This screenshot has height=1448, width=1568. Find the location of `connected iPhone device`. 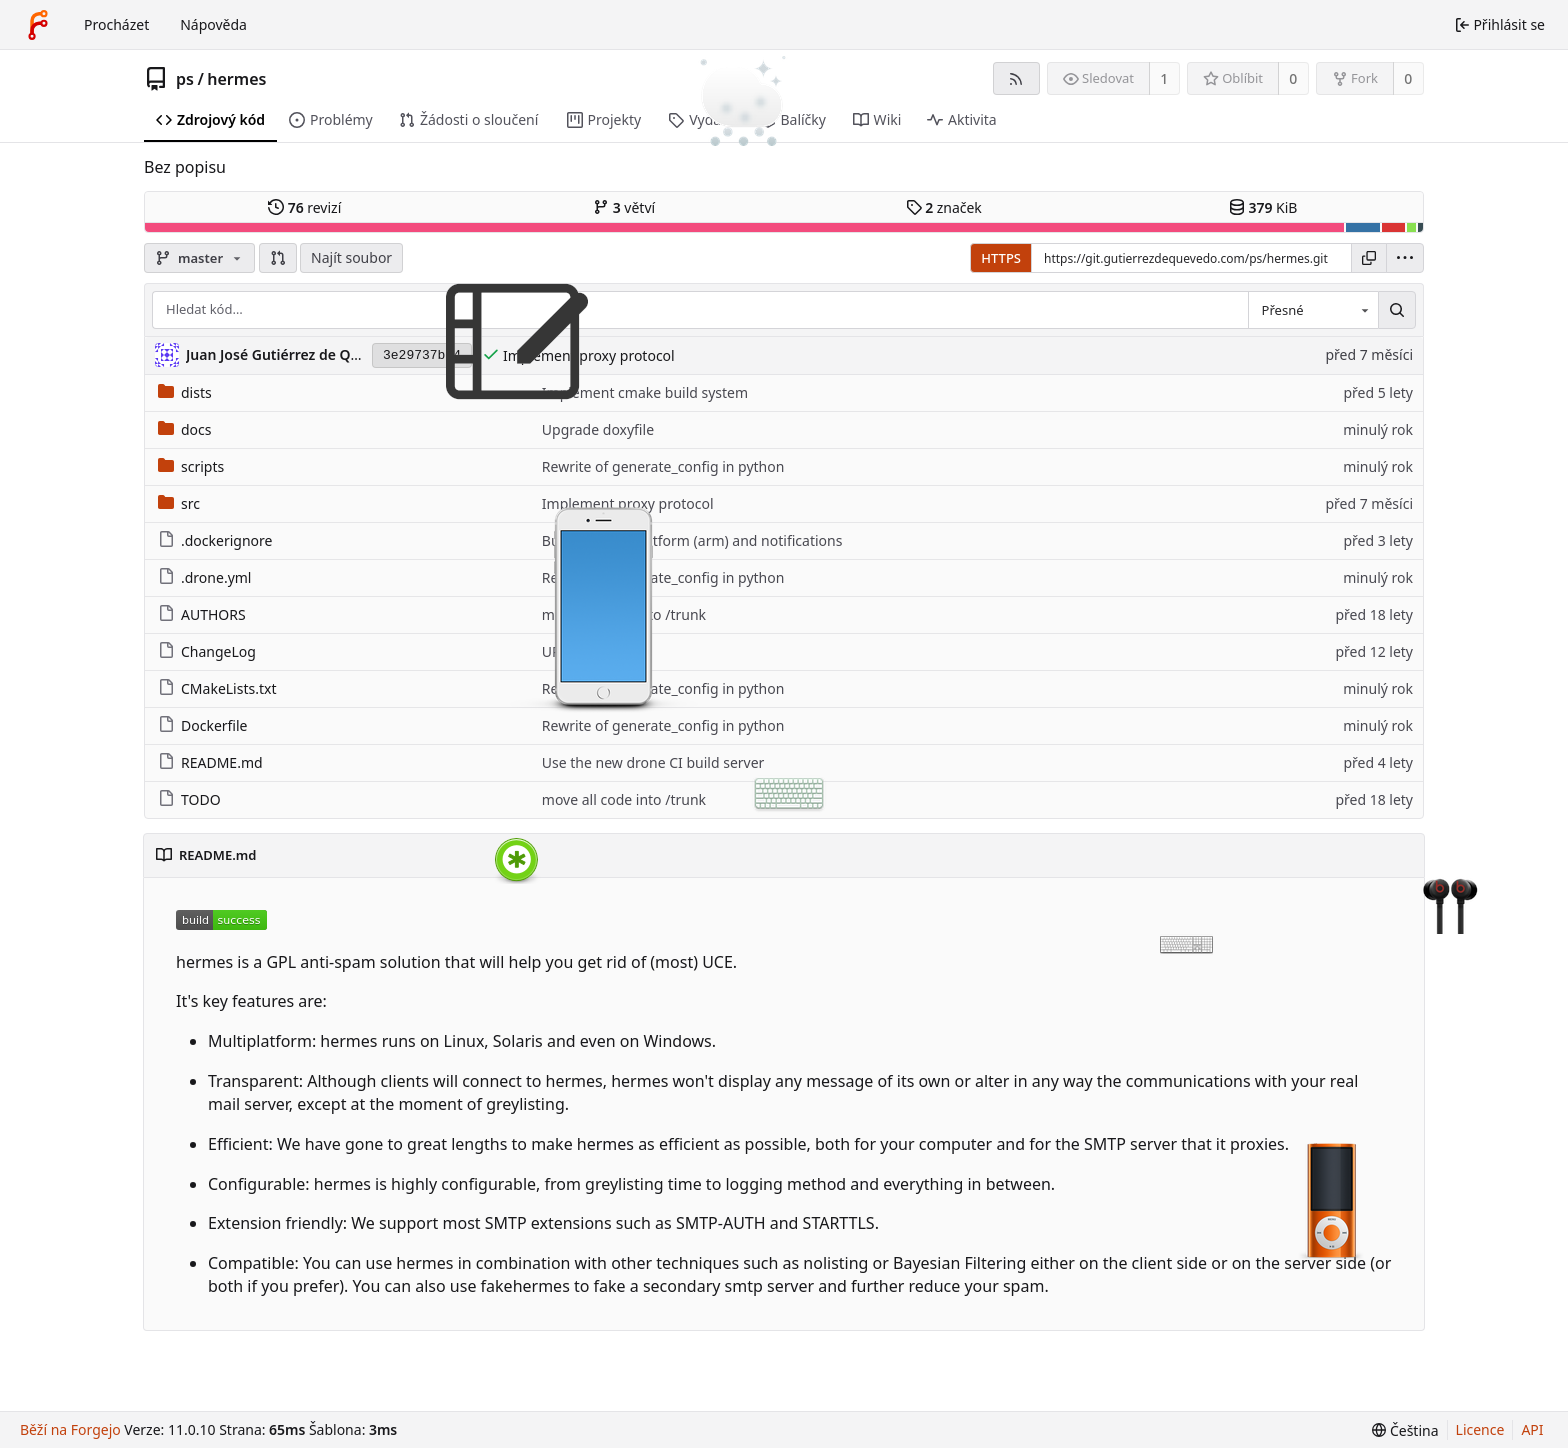

connected iPhone device is located at coordinates (603, 609).